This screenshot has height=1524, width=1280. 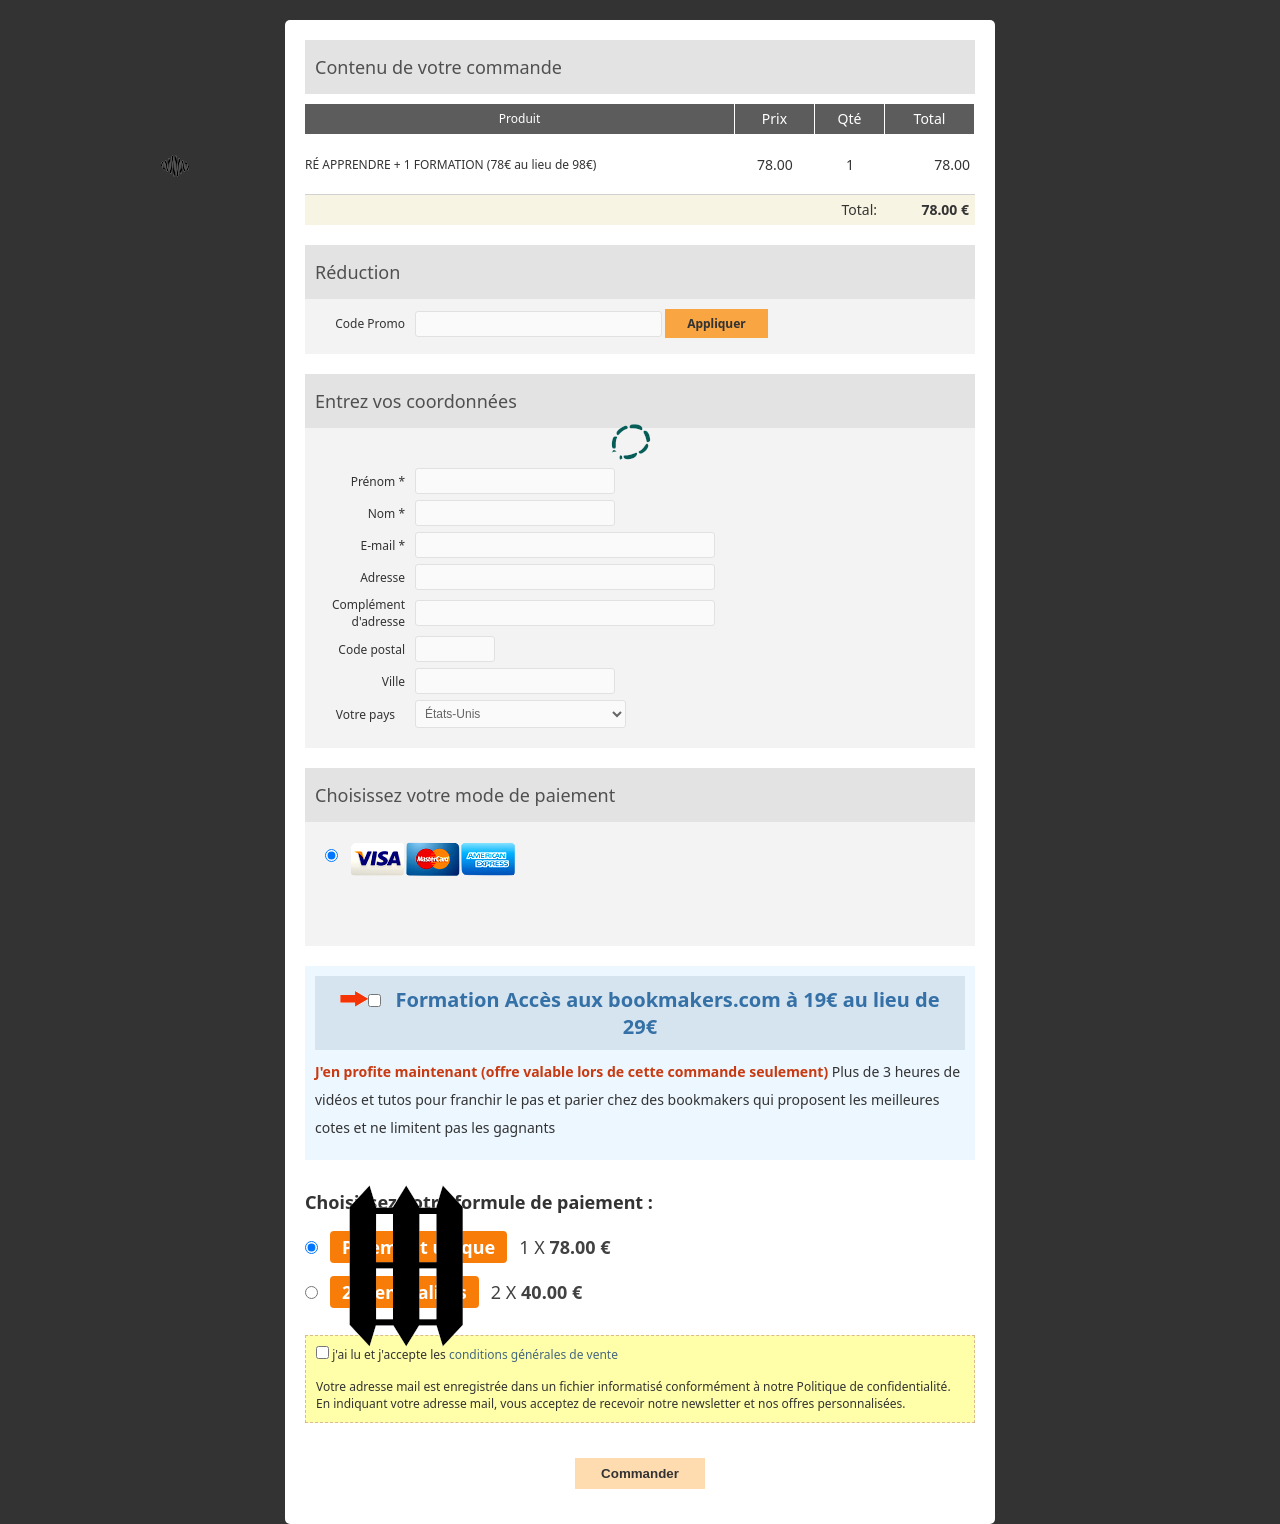 What do you see at coordinates (631, 442) in the screenshot?
I see `indicates loading or processing in progress` at bounding box center [631, 442].